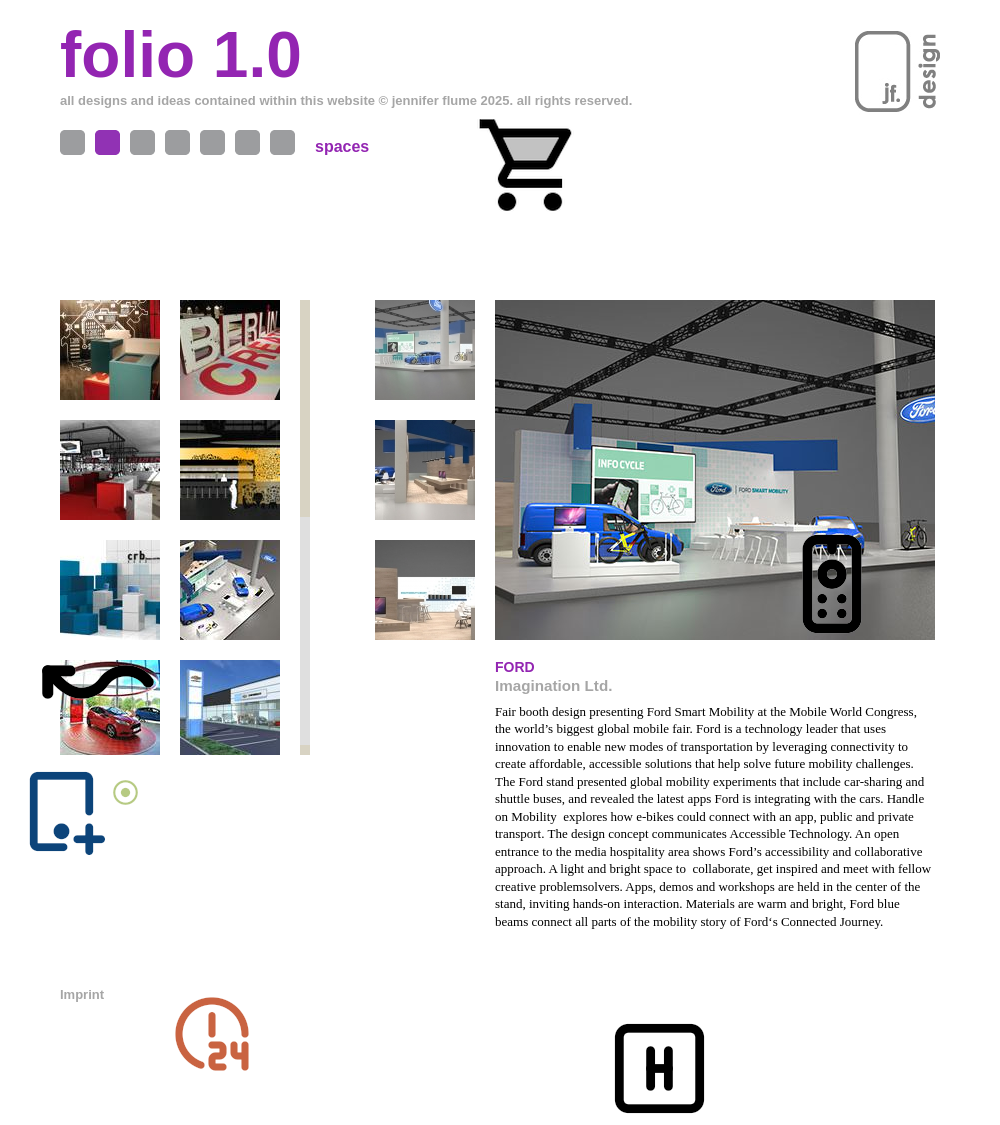 The width and height of the screenshot is (1000, 1125). Describe the element at coordinates (212, 1034) in the screenshot. I see `indicates 24-hour availability or service` at that location.